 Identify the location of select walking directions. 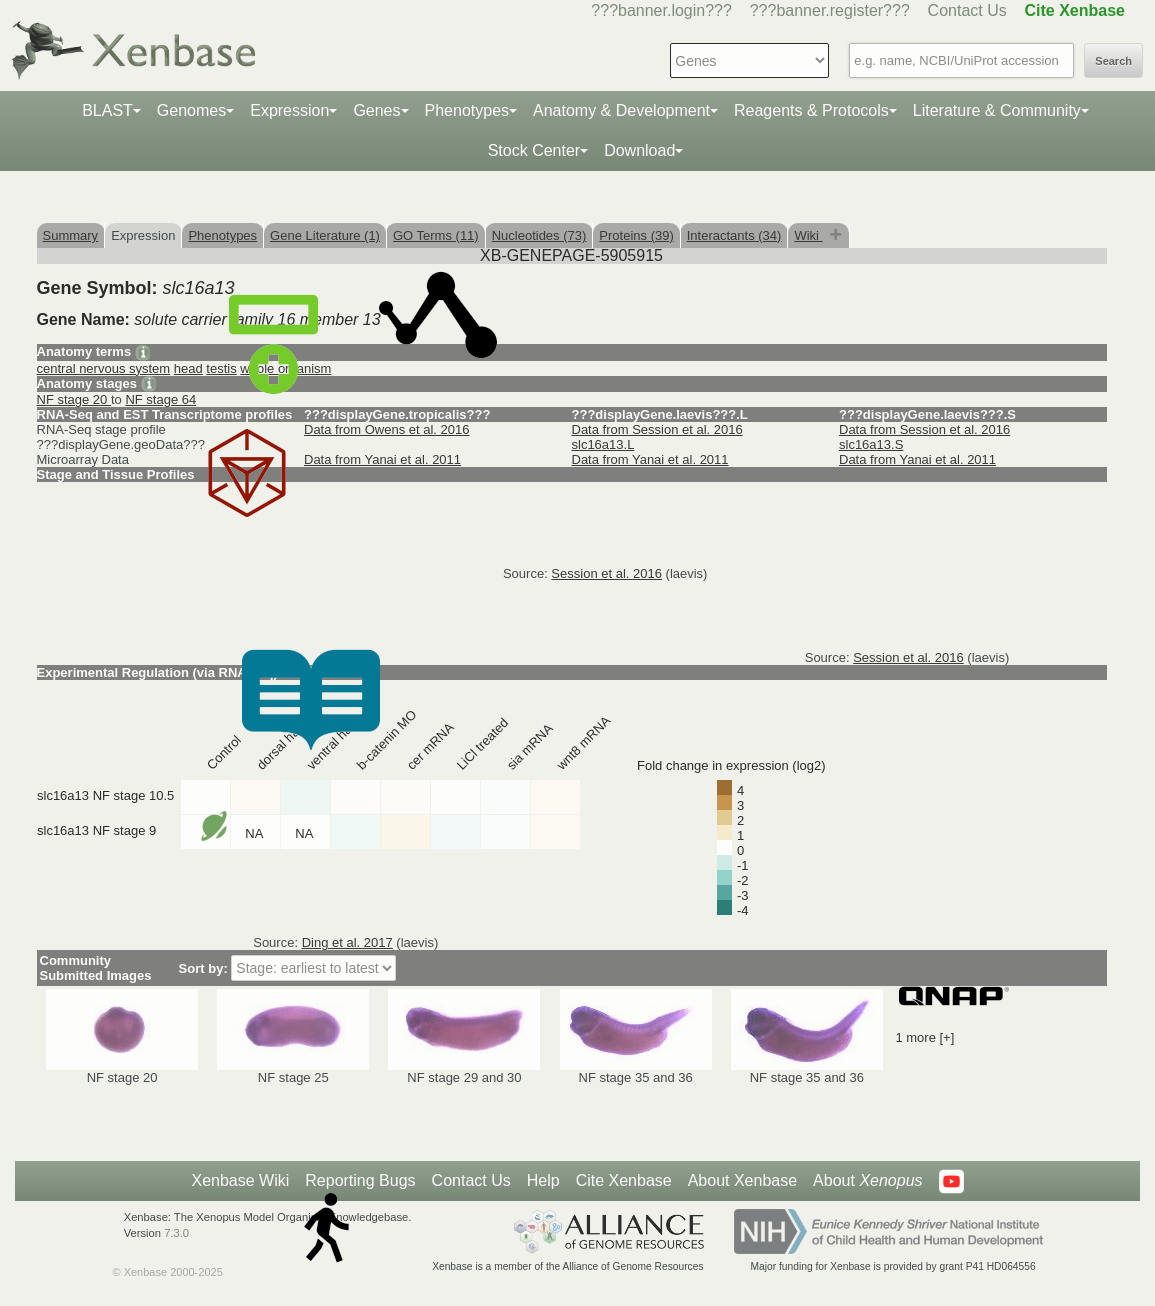
(326, 1227).